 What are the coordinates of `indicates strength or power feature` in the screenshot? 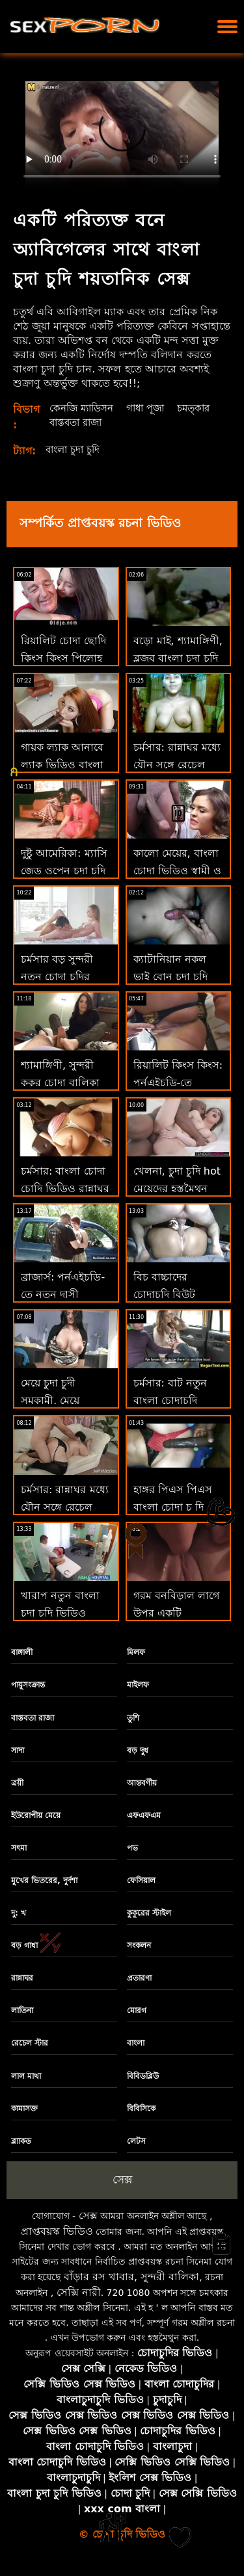 It's located at (221, 1511).